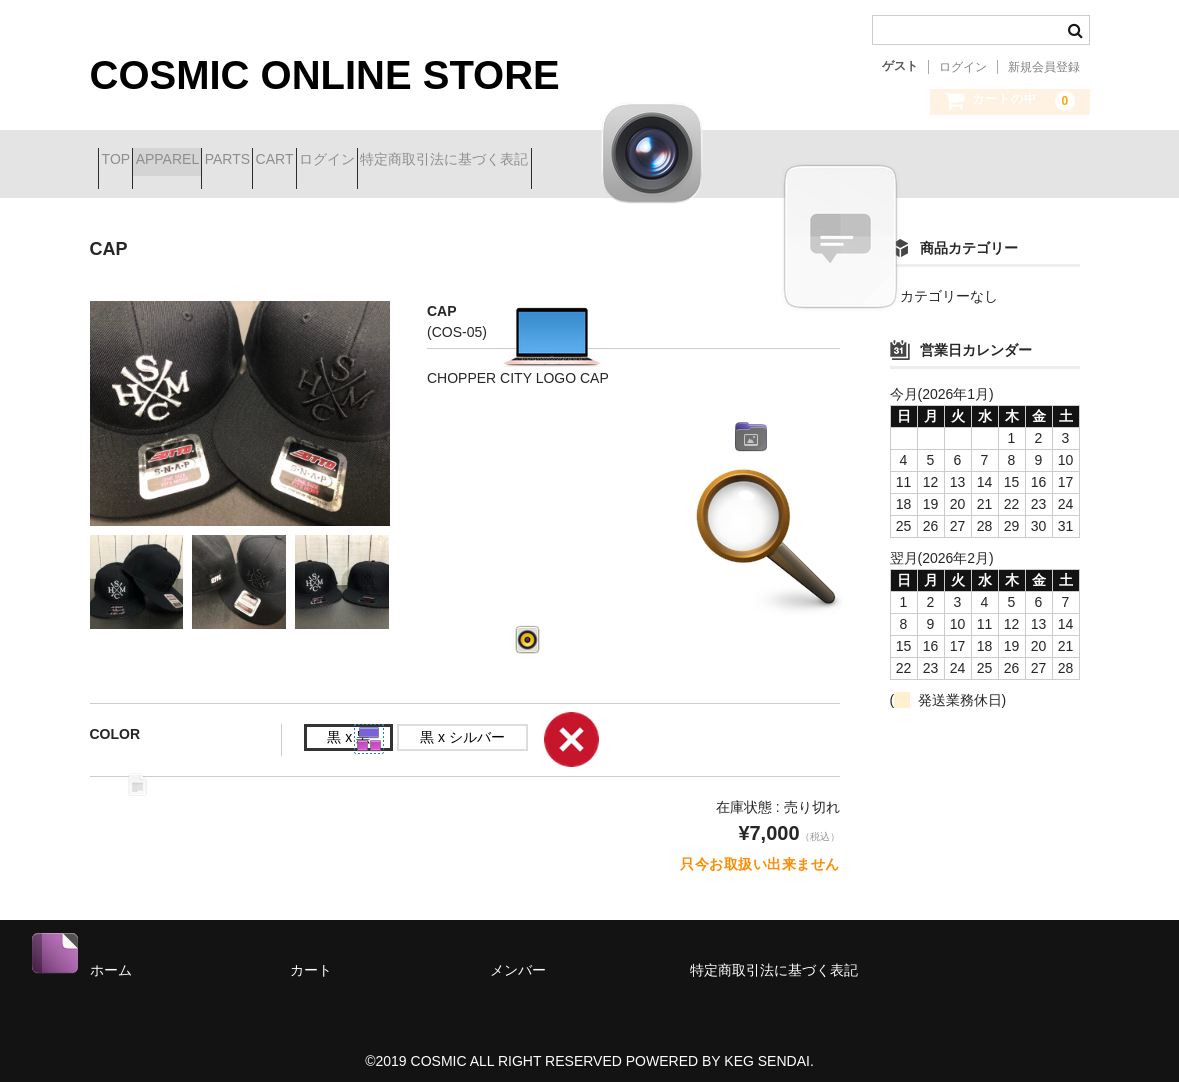 Image resolution: width=1179 pixels, height=1082 pixels. What do you see at coordinates (137, 784) in the screenshot?
I see `open a text file` at bounding box center [137, 784].